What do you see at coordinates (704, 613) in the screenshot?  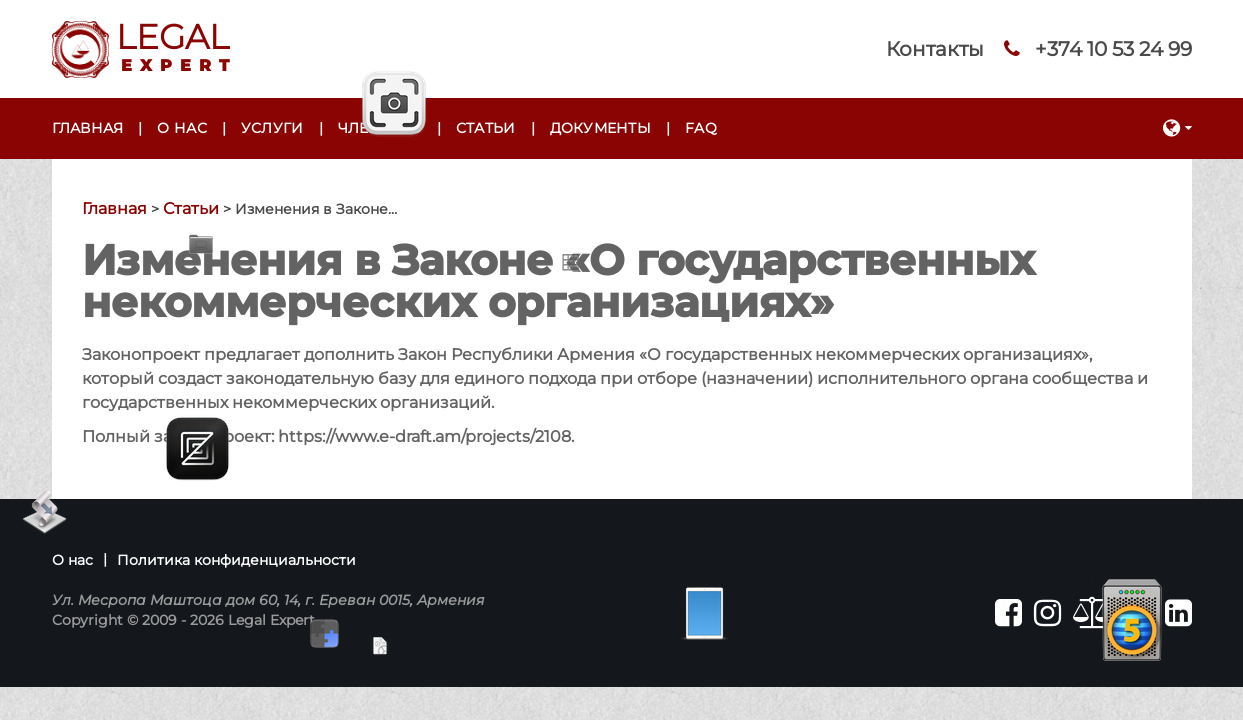 I see `iPad Pro with cellular connectivity` at bounding box center [704, 613].